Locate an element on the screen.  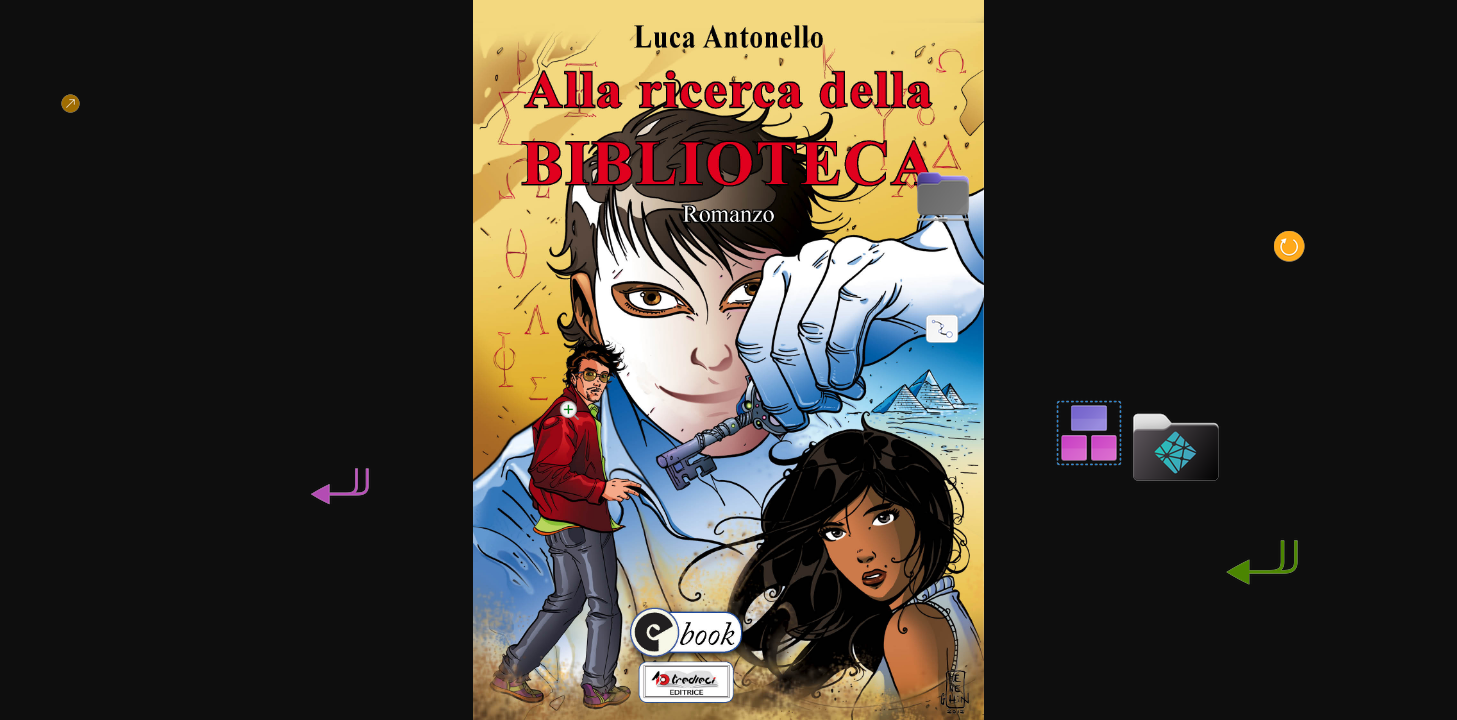
open a karbon vector graphics file is located at coordinates (942, 328).